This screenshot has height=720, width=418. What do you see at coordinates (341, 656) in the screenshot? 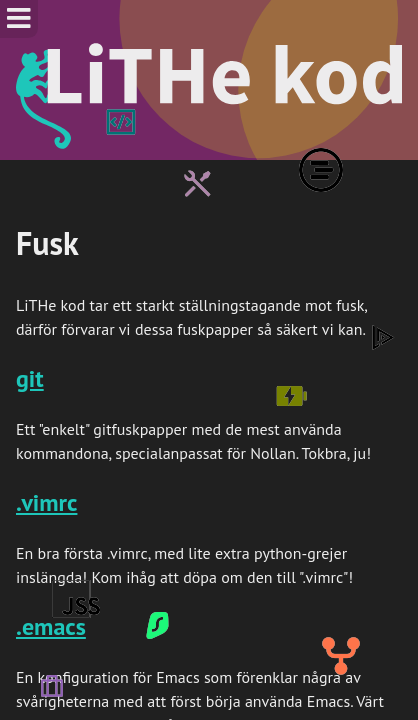
I see `fork a repository` at bounding box center [341, 656].